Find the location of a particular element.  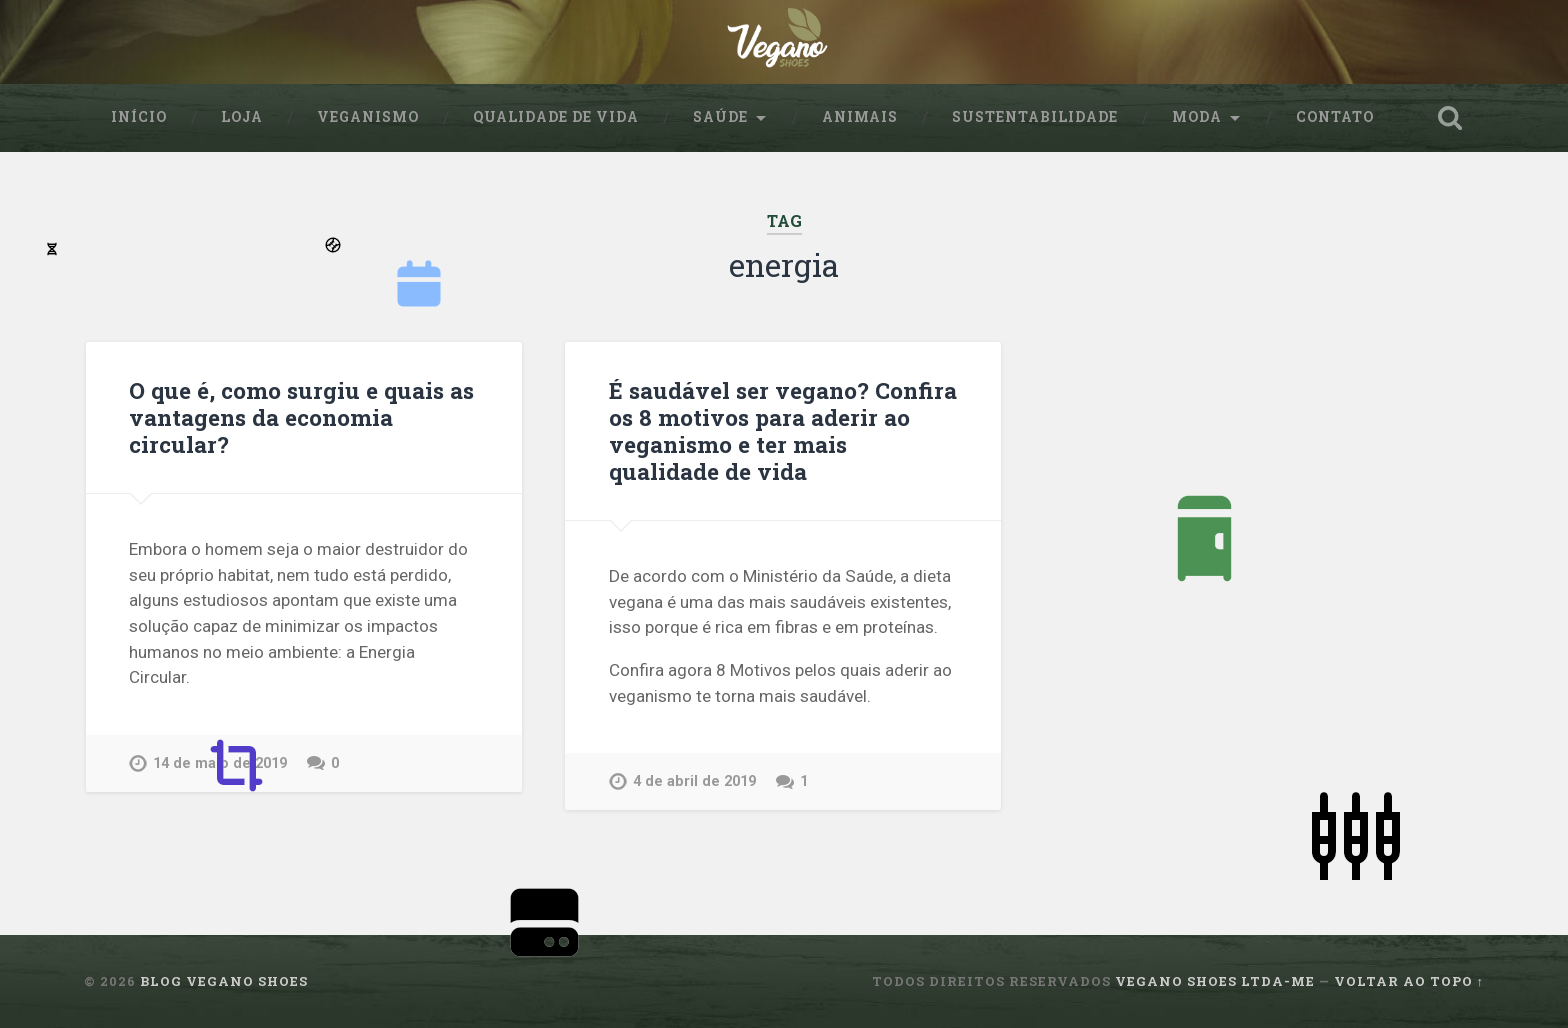

access local storage or drive settings is located at coordinates (544, 922).